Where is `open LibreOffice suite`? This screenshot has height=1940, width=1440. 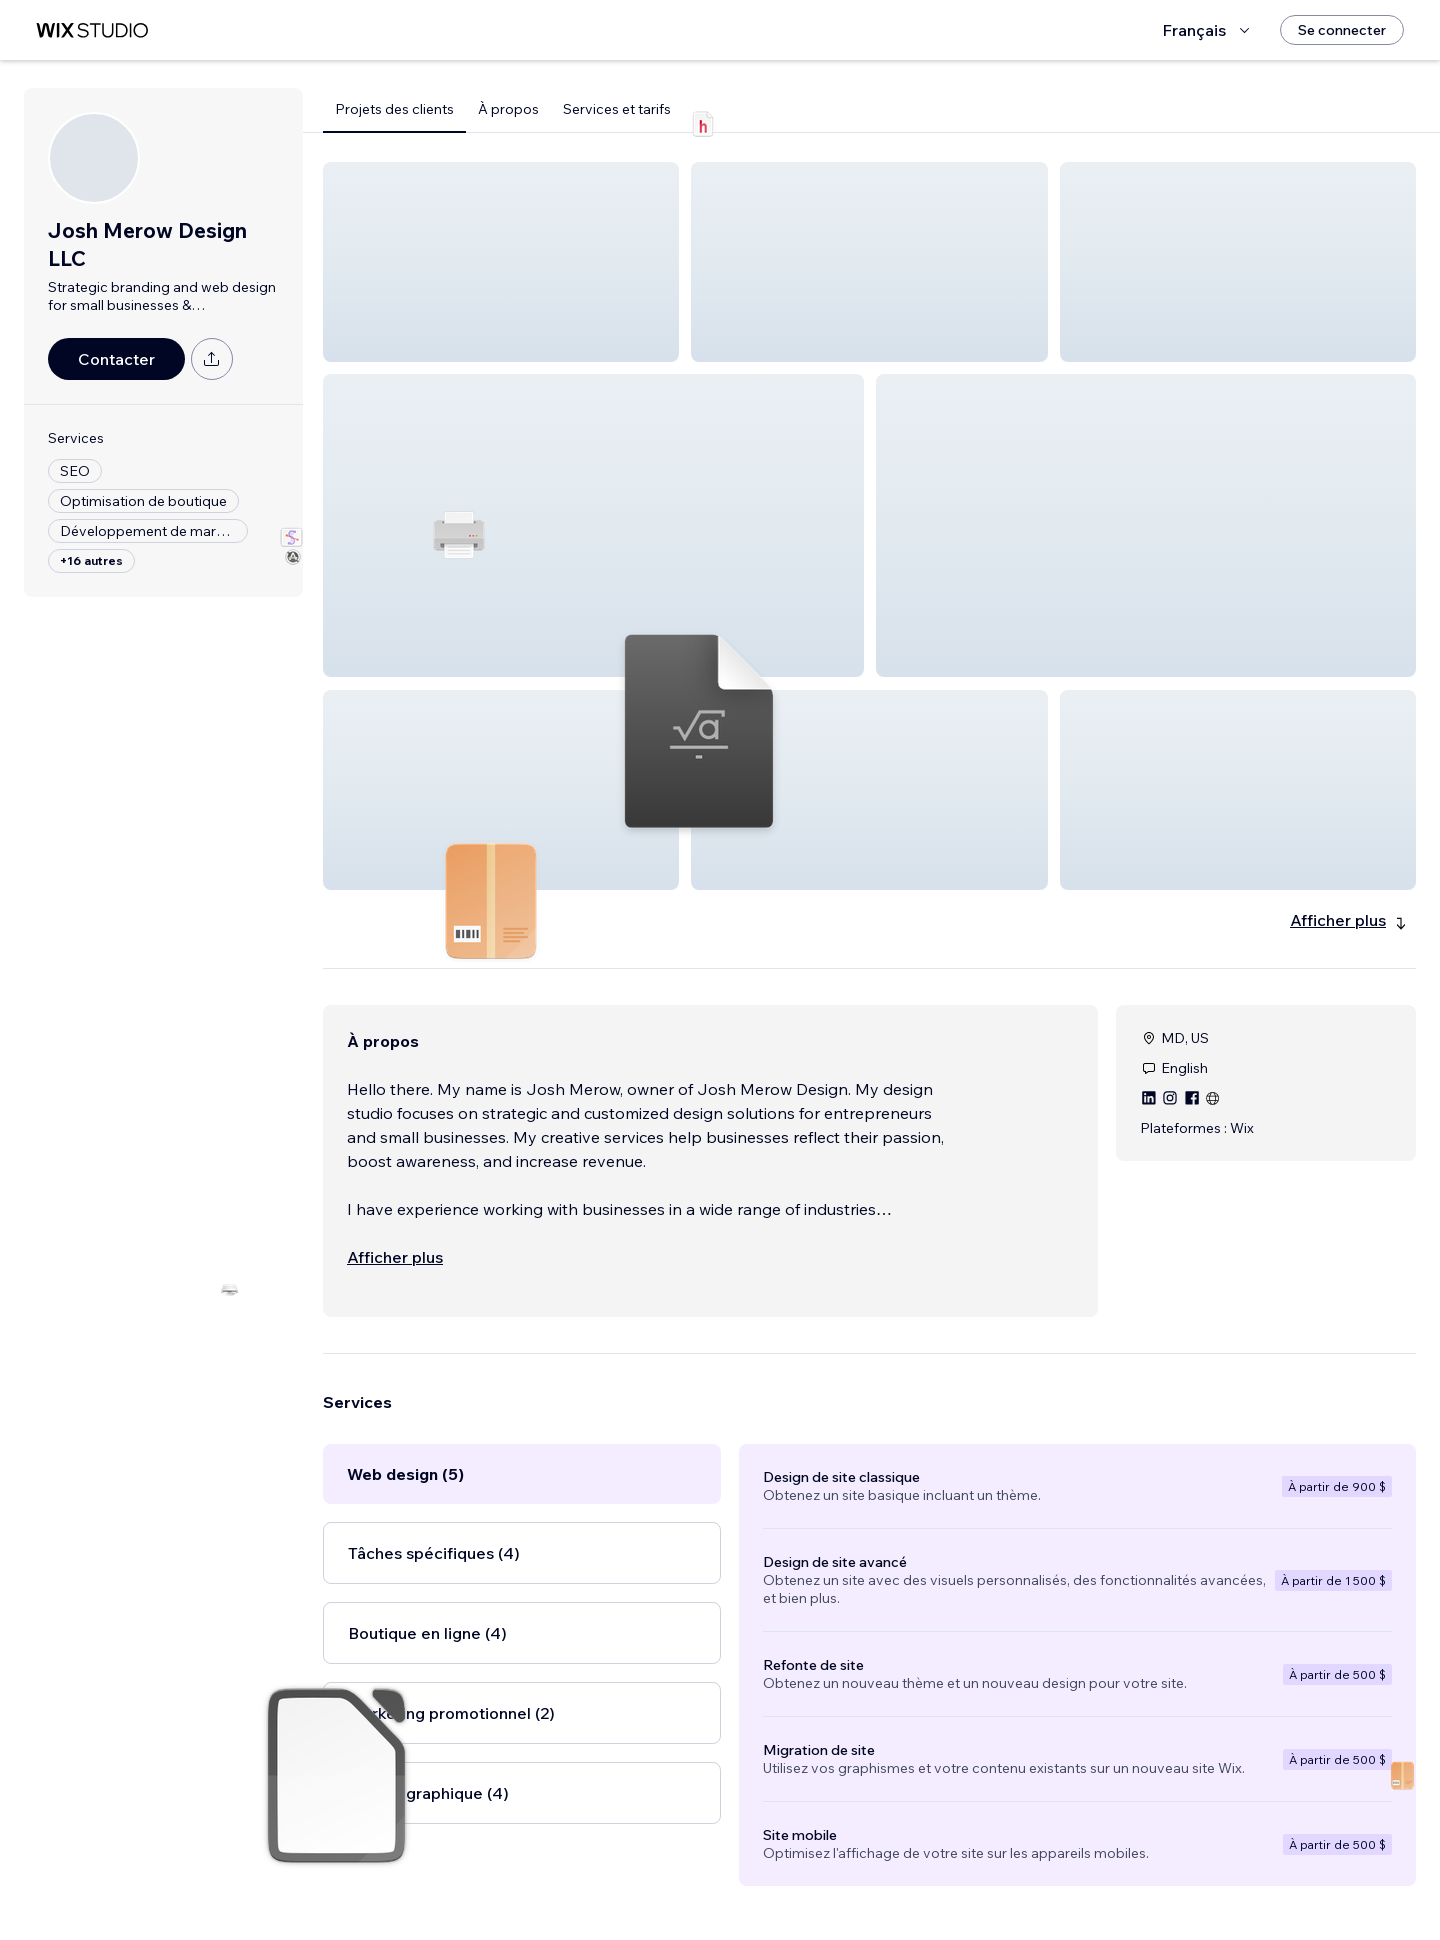 open LibreOffice suite is located at coordinates (336, 1775).